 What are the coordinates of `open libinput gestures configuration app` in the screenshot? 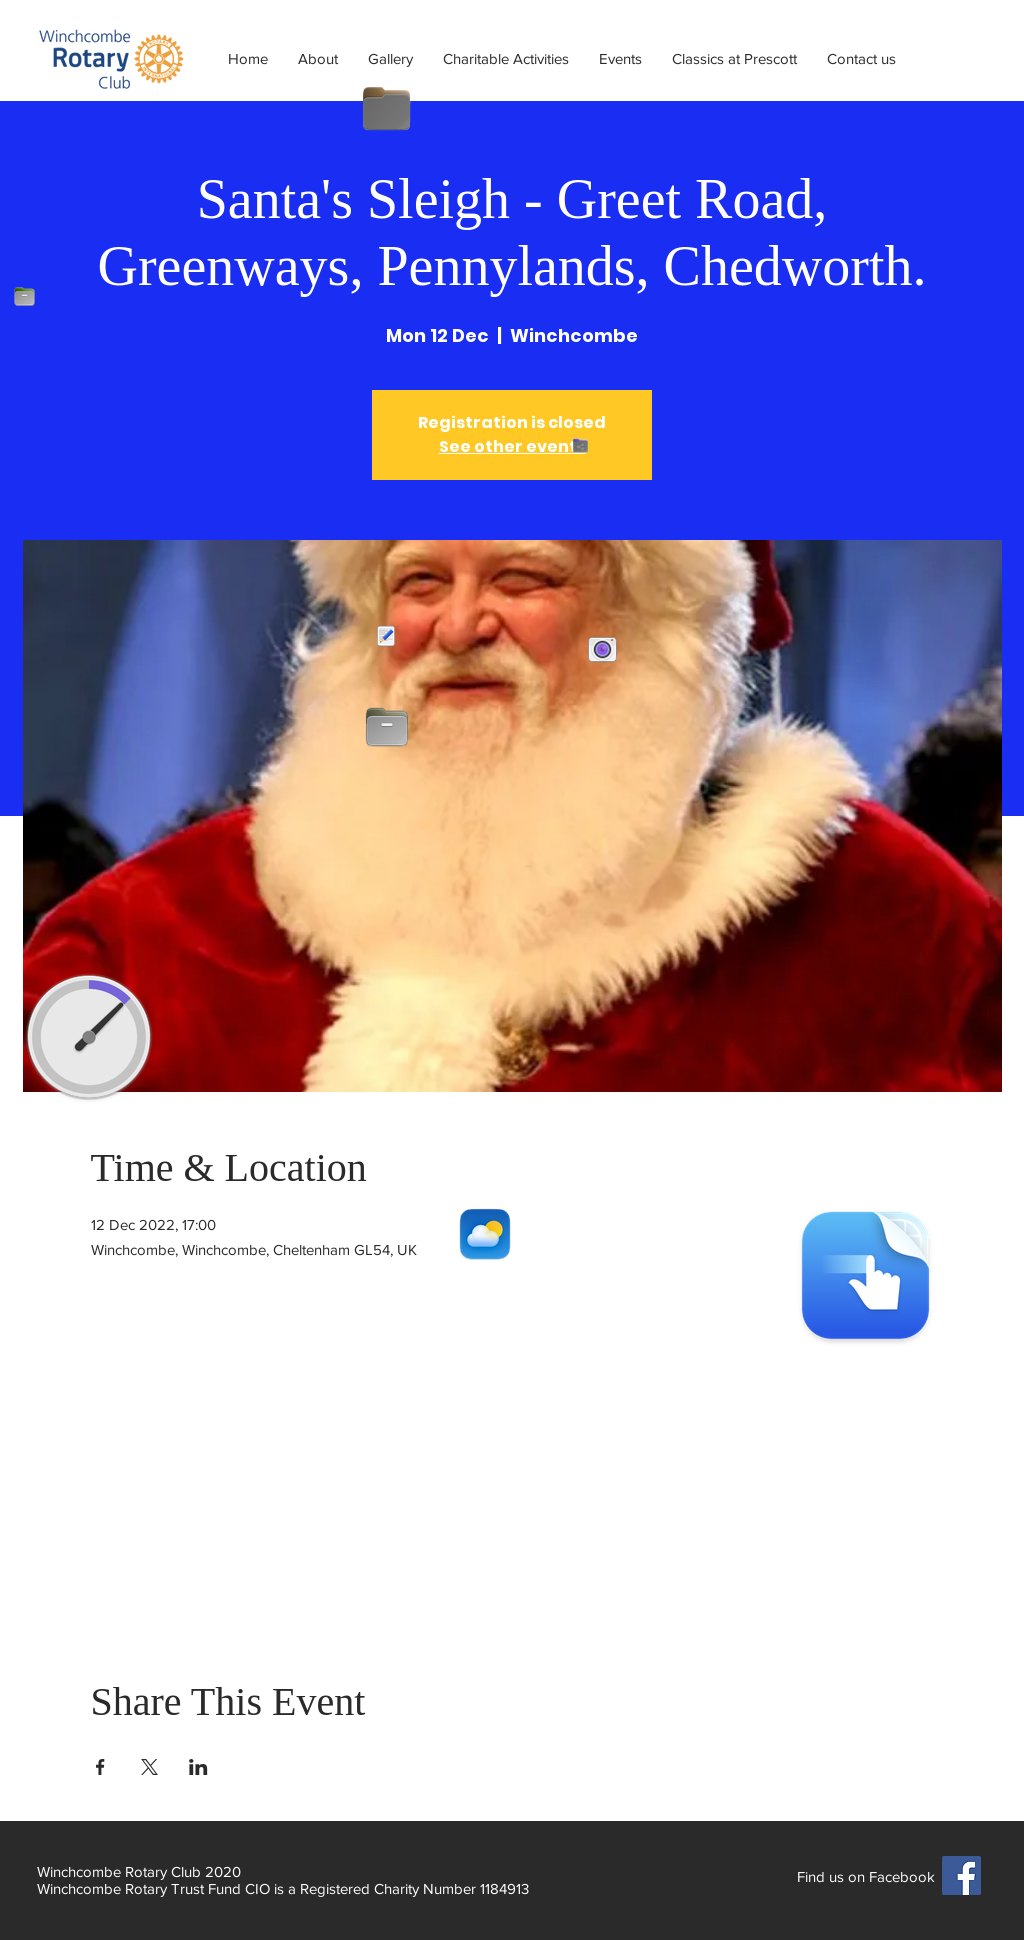 It's located at (865, 1275).